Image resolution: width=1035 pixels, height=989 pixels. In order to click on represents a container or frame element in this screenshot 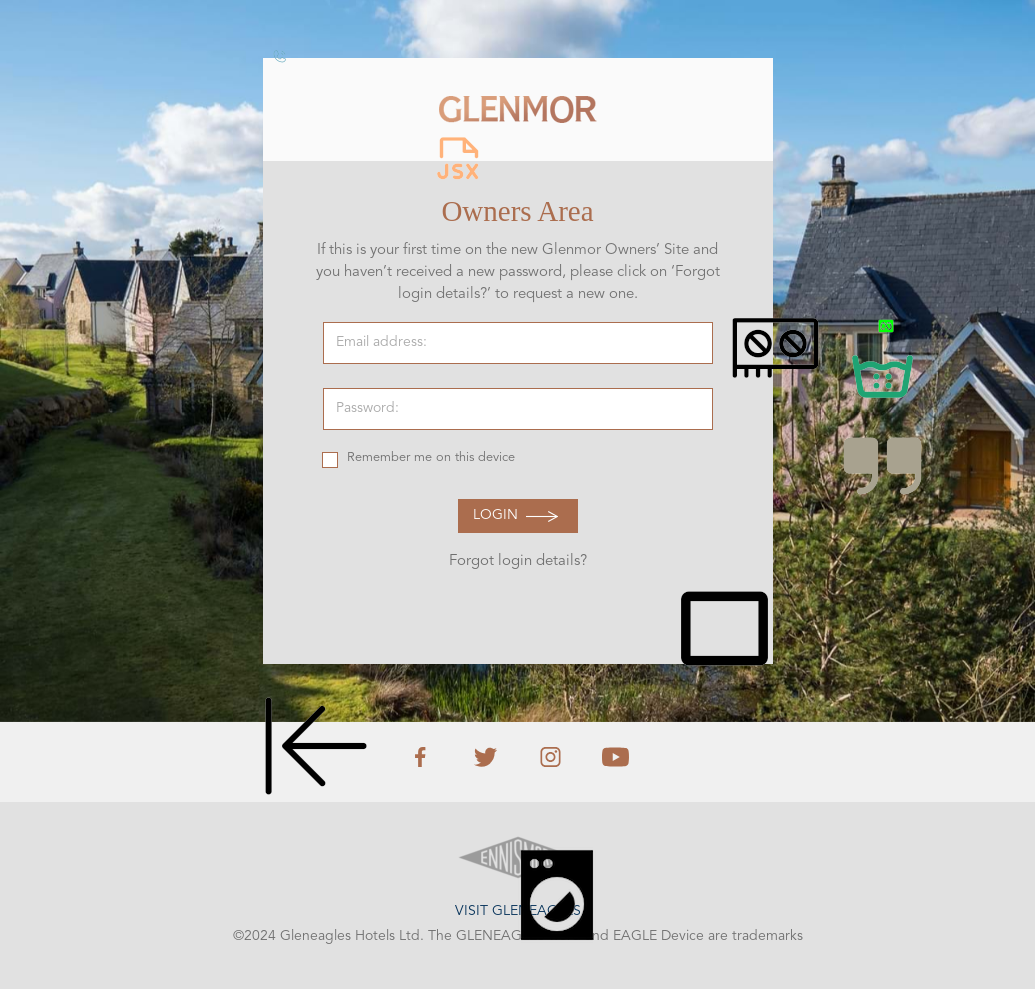, I will do `click(724, 628)`.